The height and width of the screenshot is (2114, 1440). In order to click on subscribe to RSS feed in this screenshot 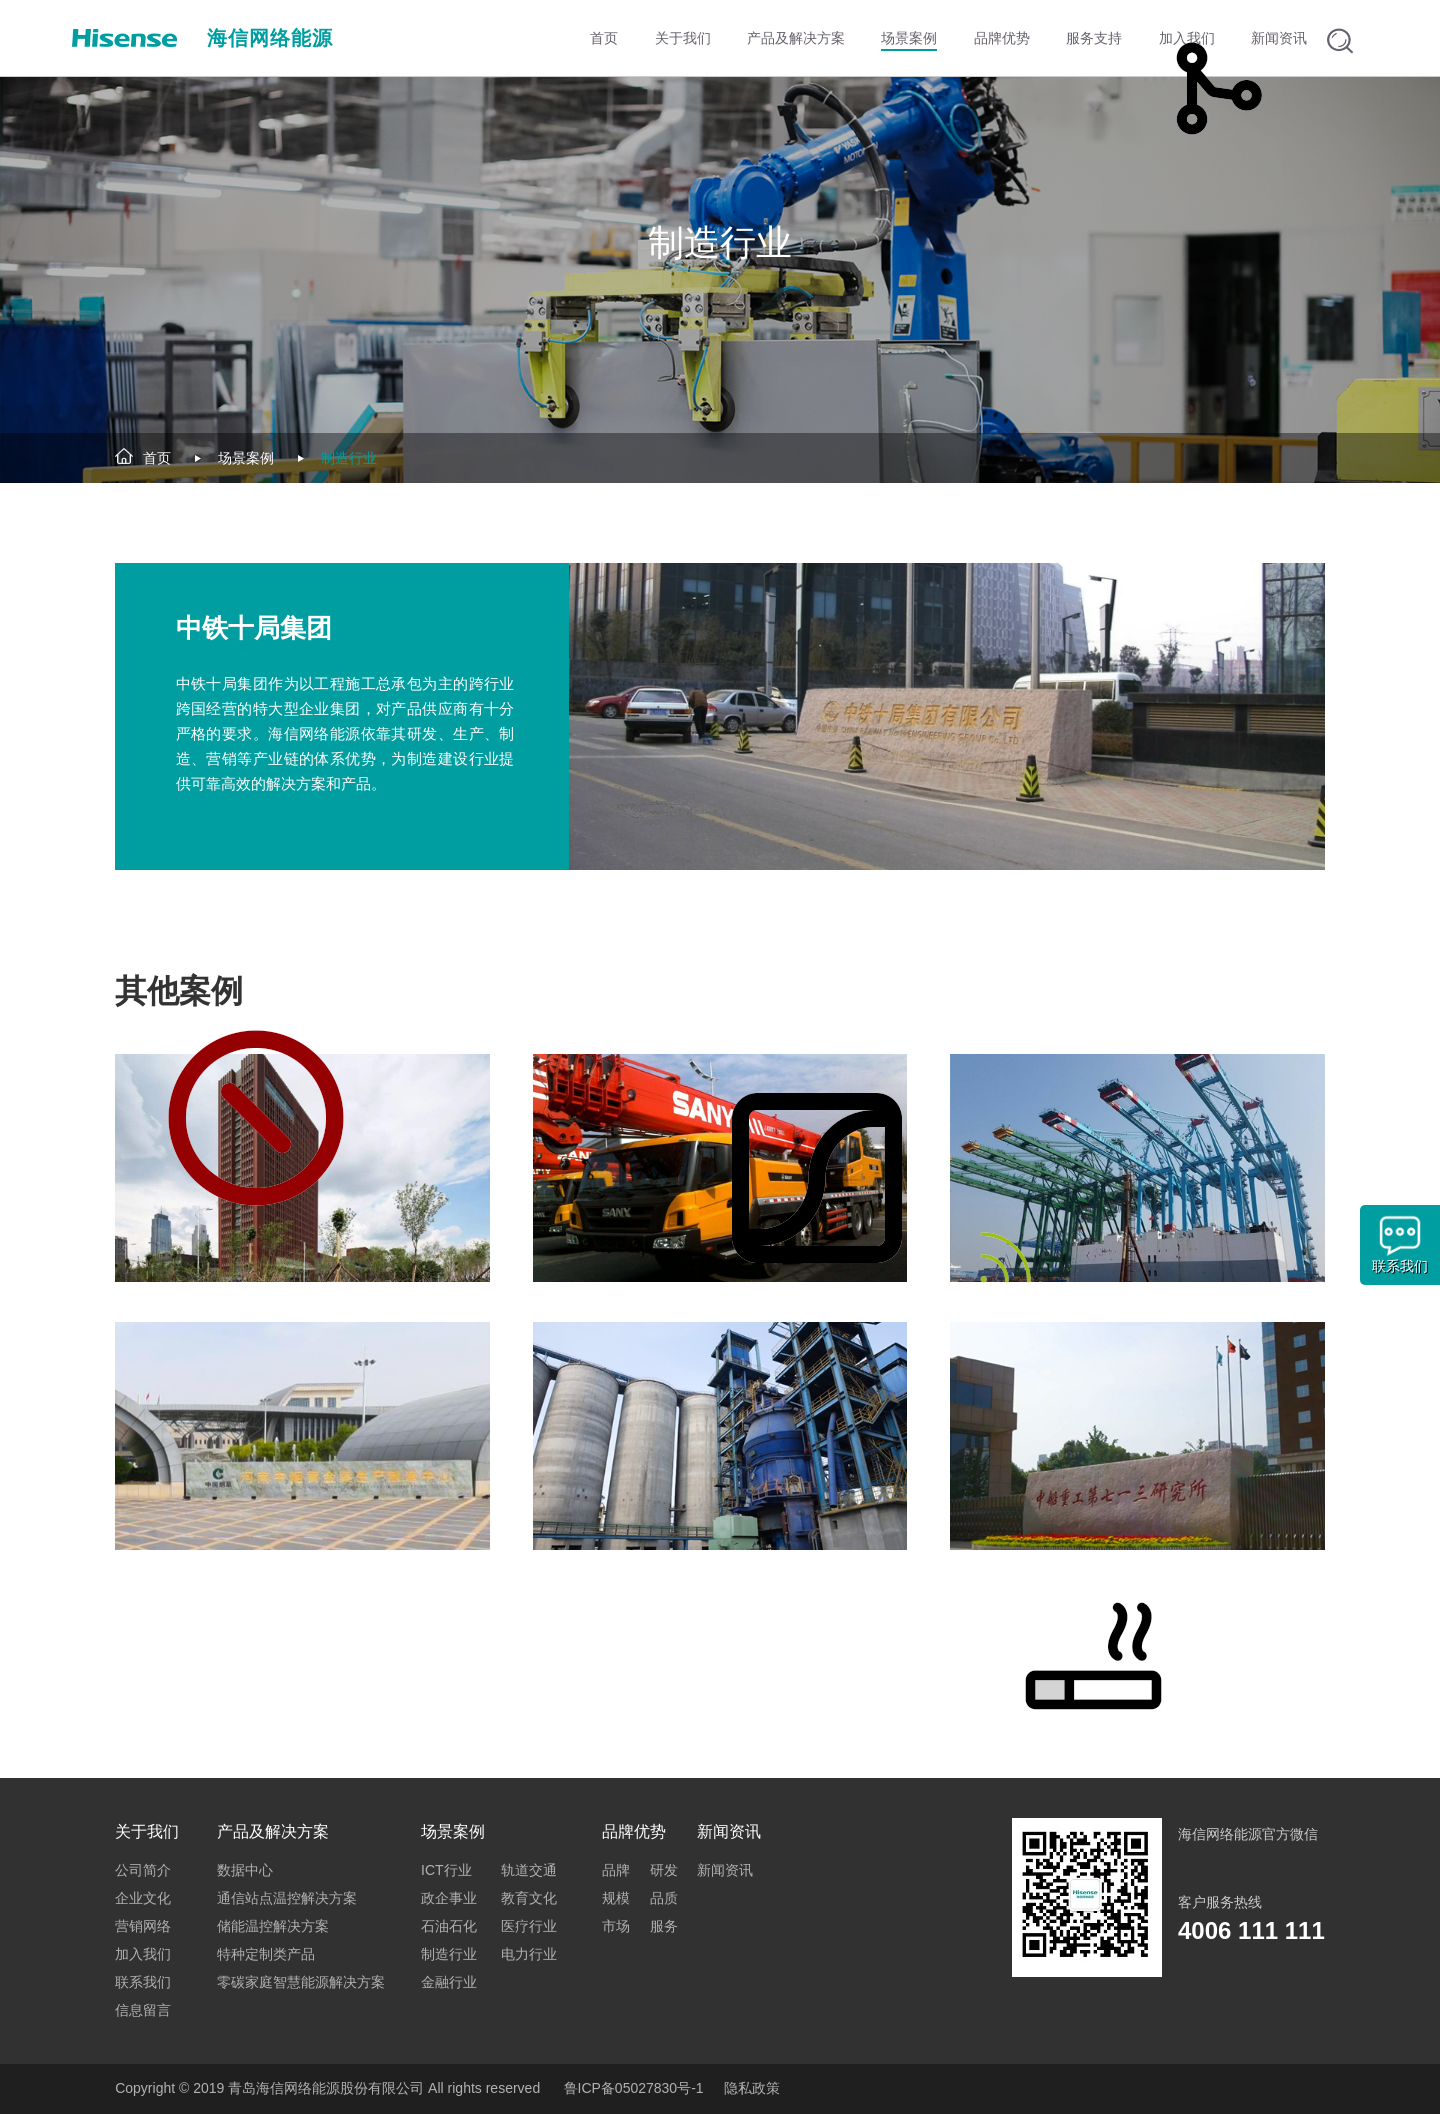, I will do `click(1002, 1261)`.